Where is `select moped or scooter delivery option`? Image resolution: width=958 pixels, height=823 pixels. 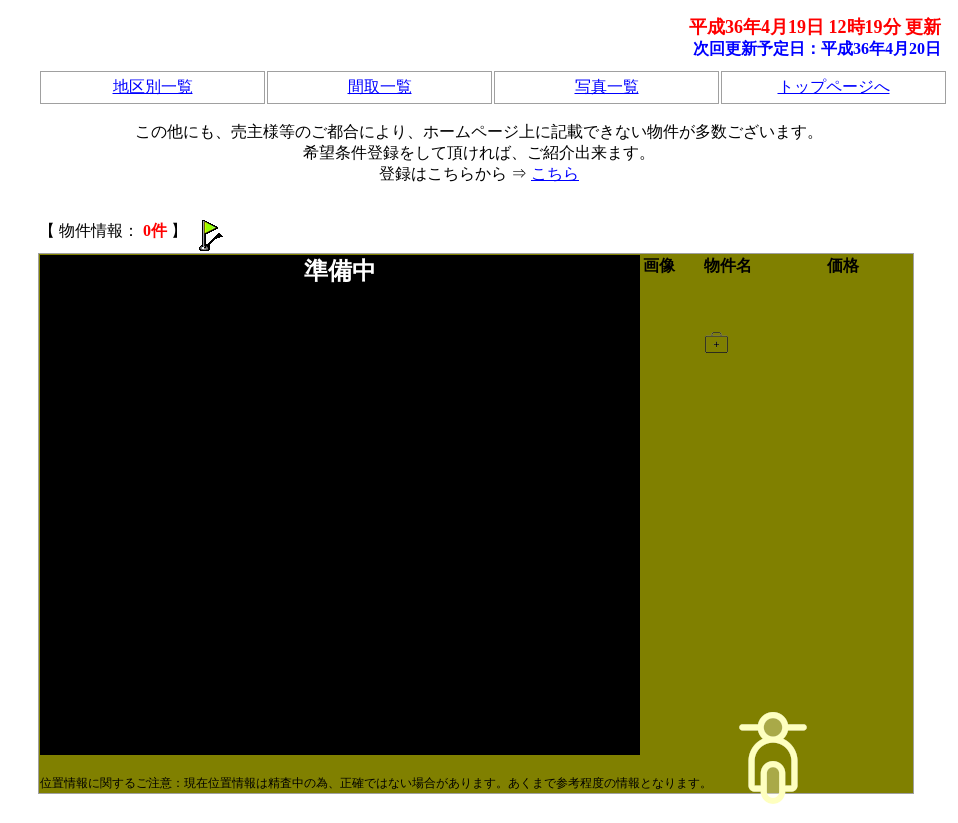
select moped or scooter delivery option is located at coordinates (773, 758).